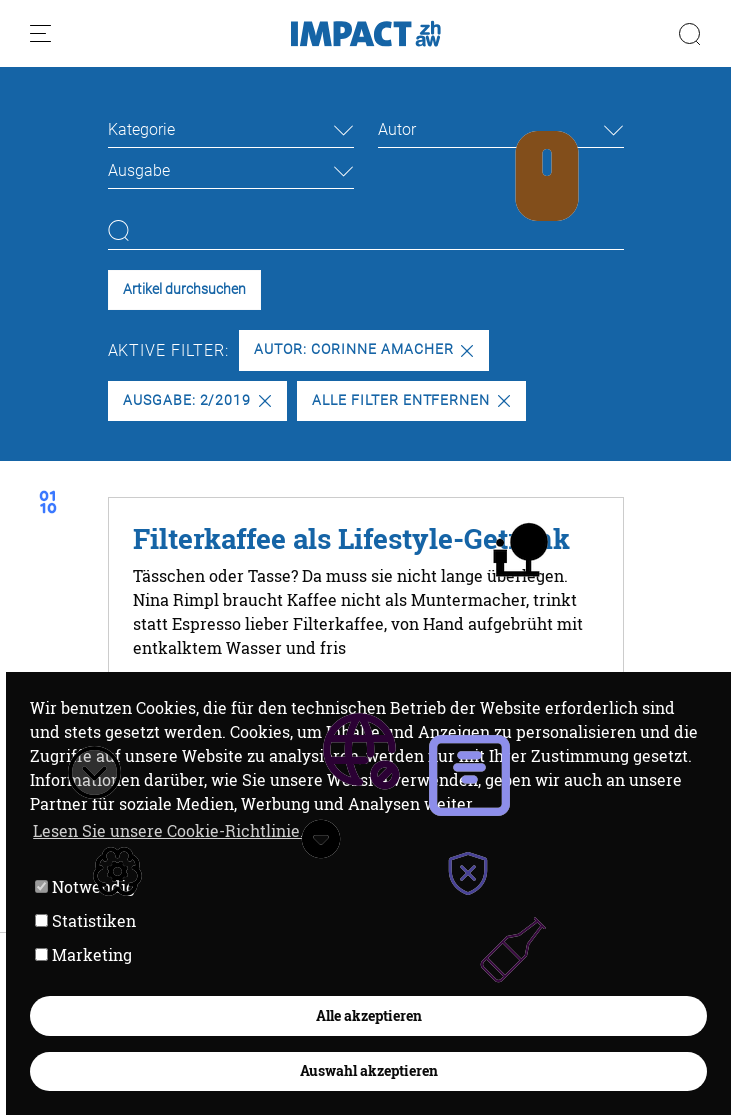  Describe the element at coordinates (512, 951) in the screenshot. I see `browse beer or beverage options` at that location.